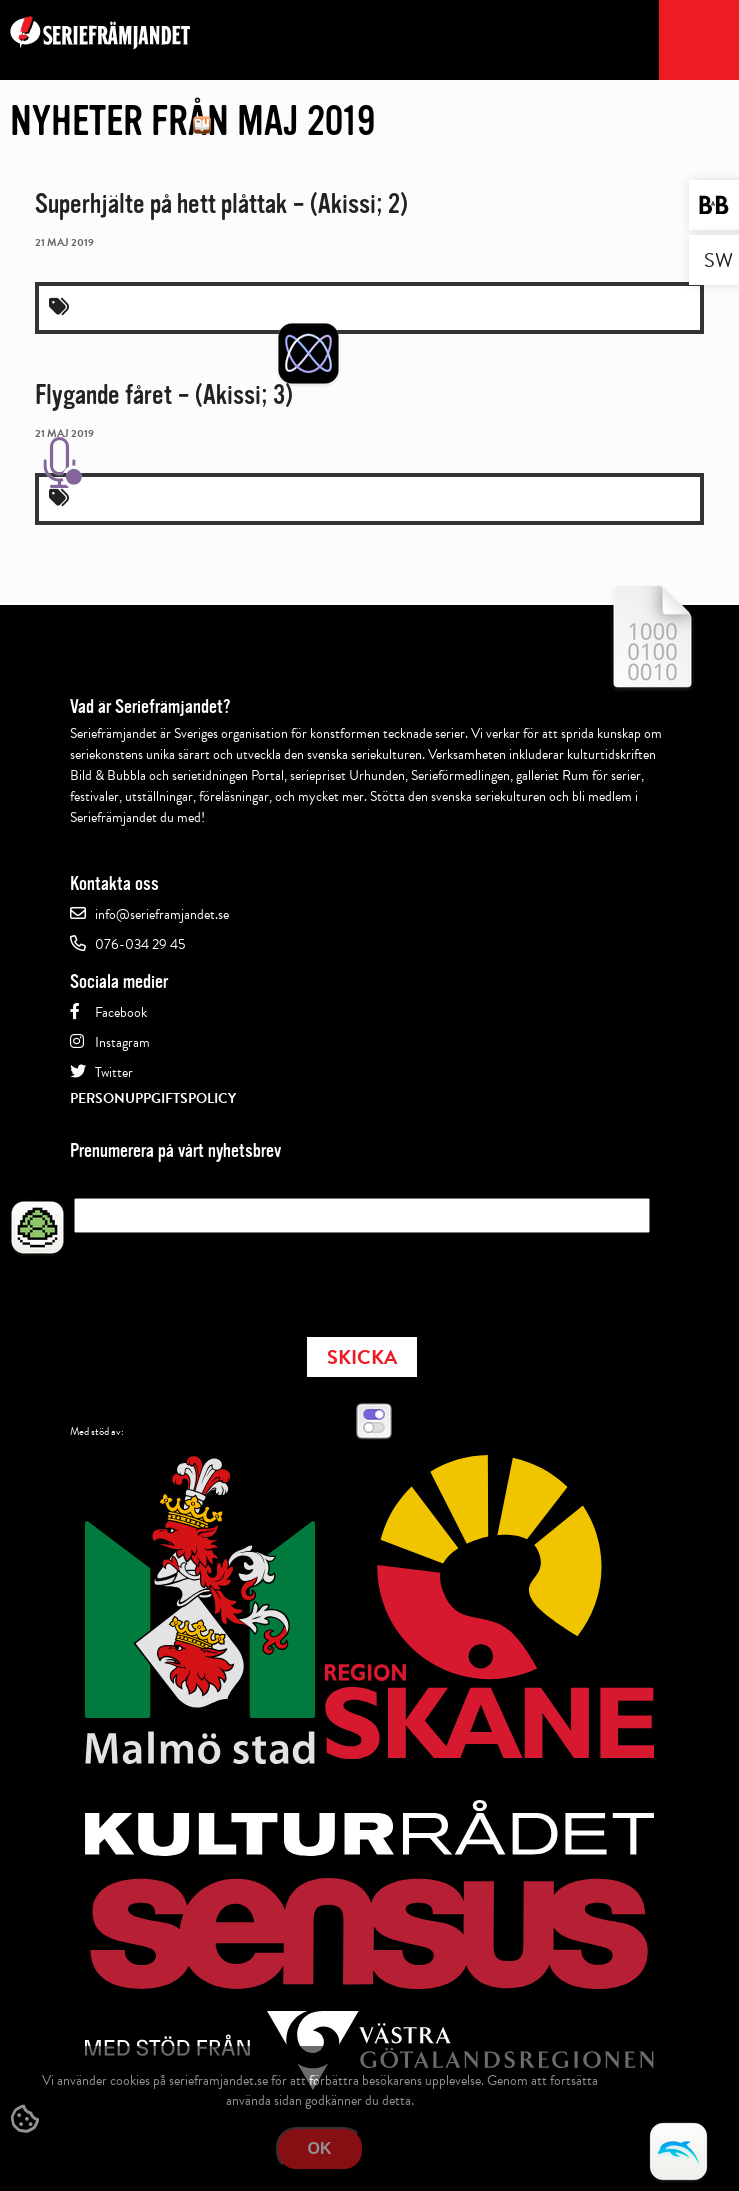 The image size is (739, 2191). I want to click on open dolphin emulator app, so click(678, 2151).